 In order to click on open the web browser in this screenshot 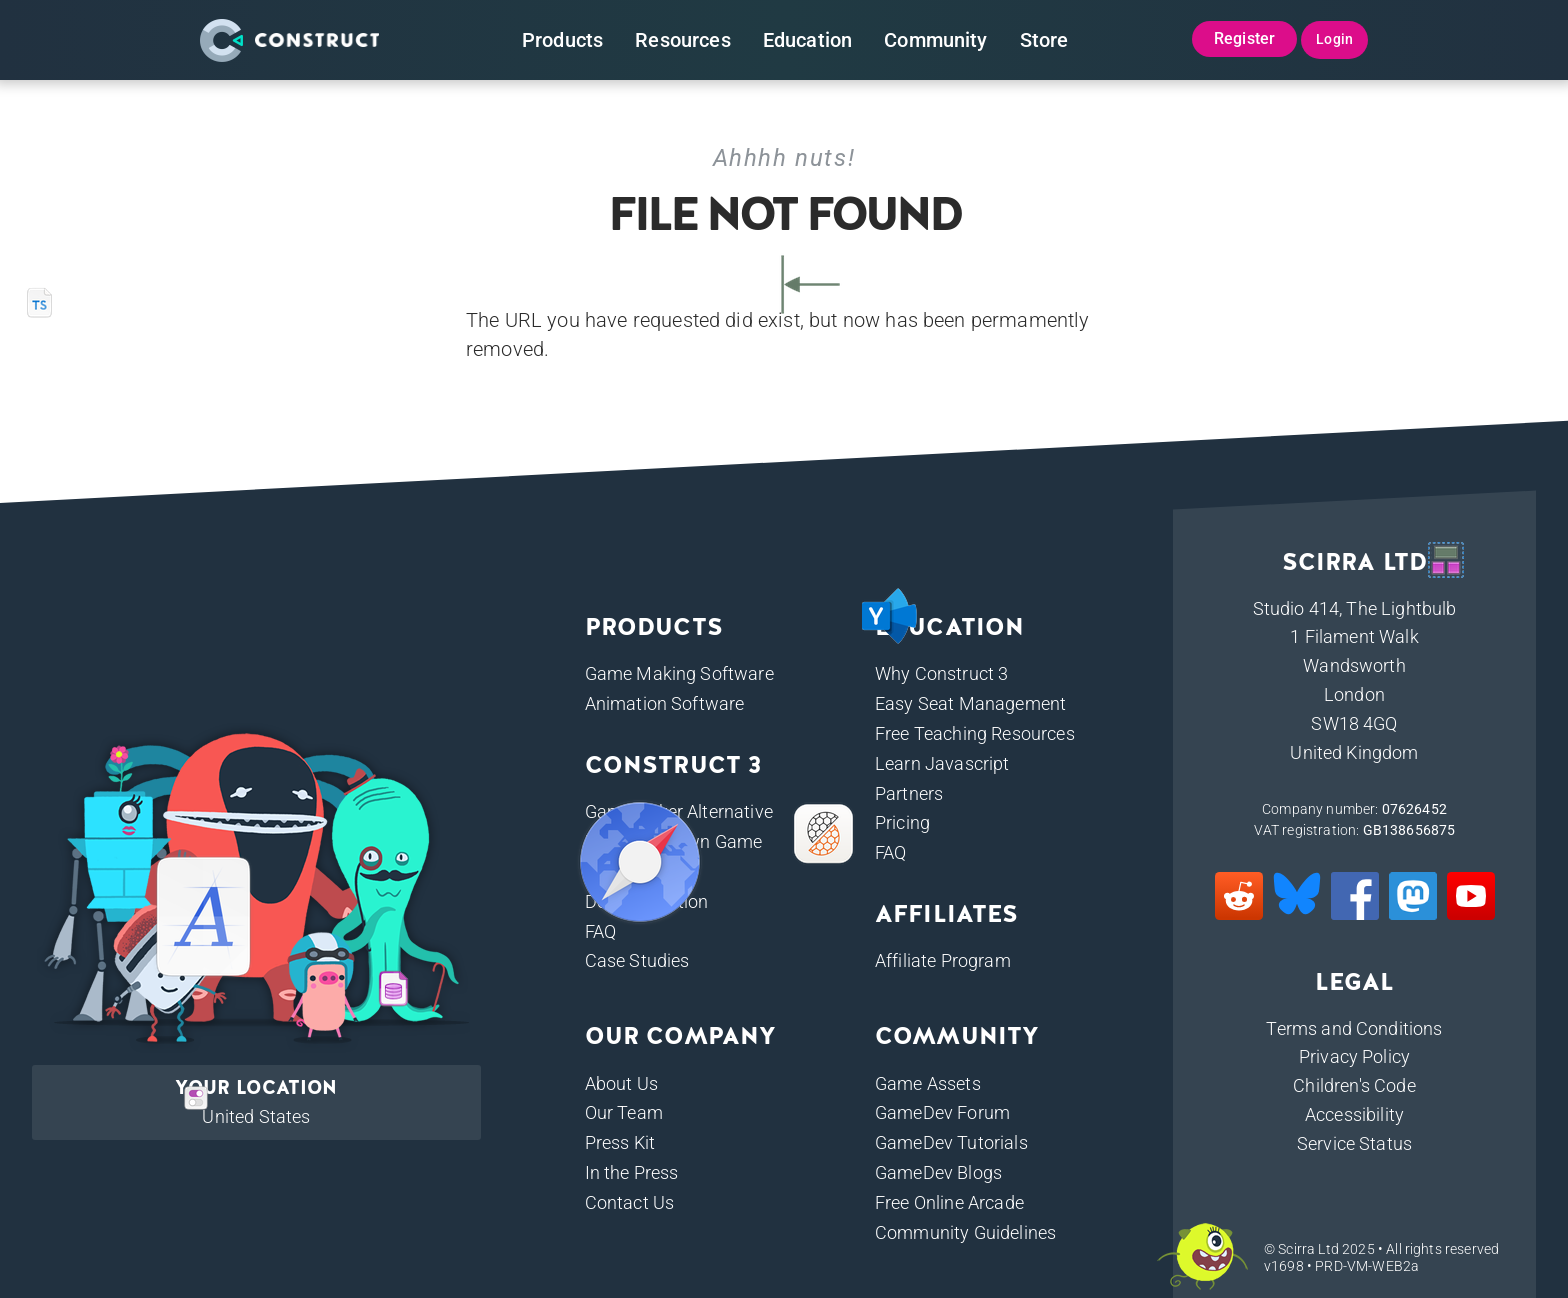, I will do `click(640, 862)`.